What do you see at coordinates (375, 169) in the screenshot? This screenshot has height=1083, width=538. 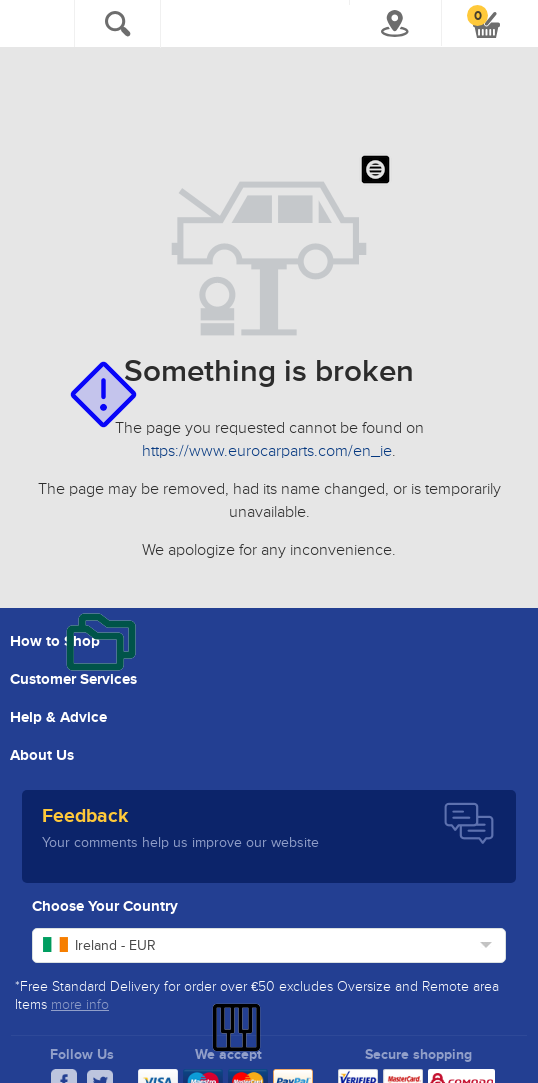 I see `access climate control settings` at bounding box center [375, 169].